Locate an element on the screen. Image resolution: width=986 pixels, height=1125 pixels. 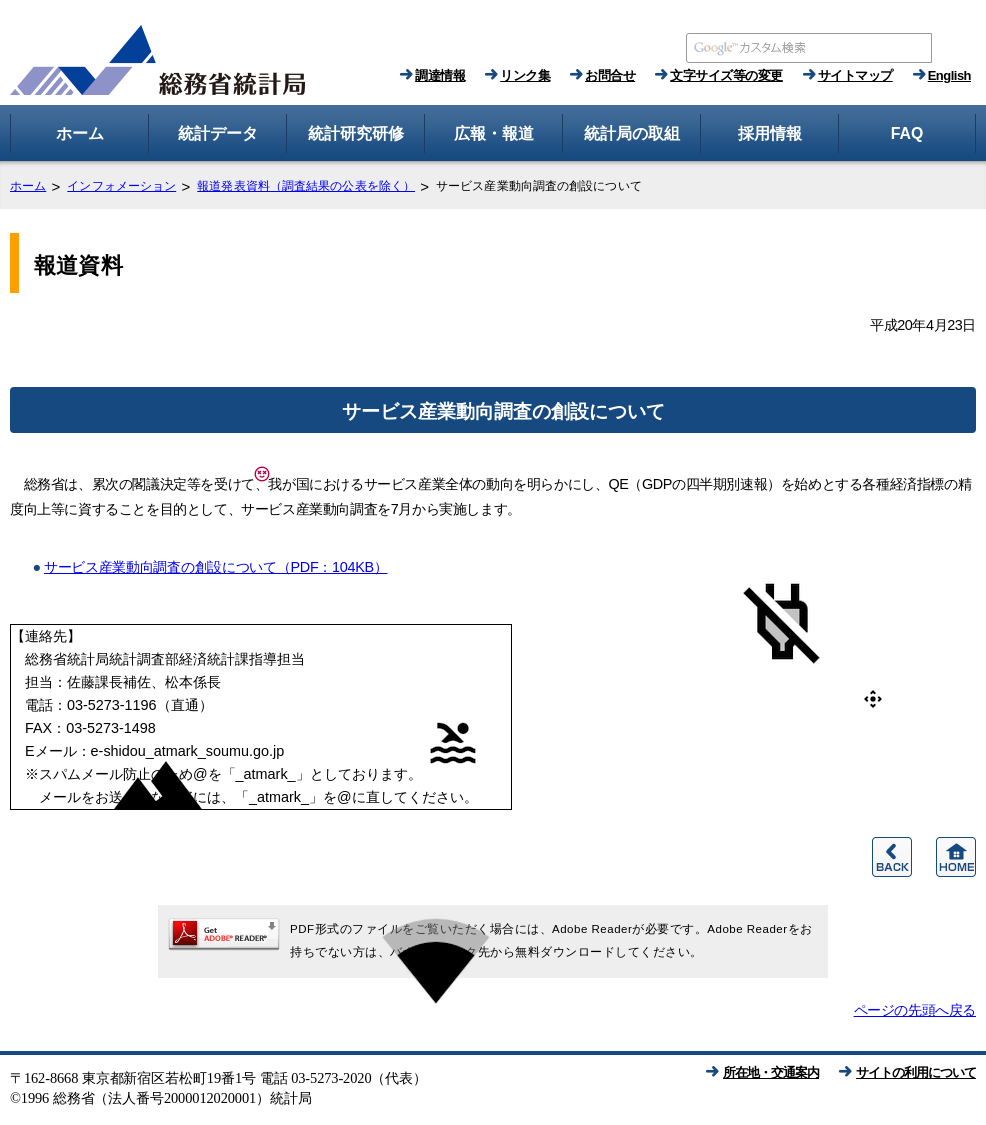
power source disconnected or unavailable is located at coordinates (782, 621).